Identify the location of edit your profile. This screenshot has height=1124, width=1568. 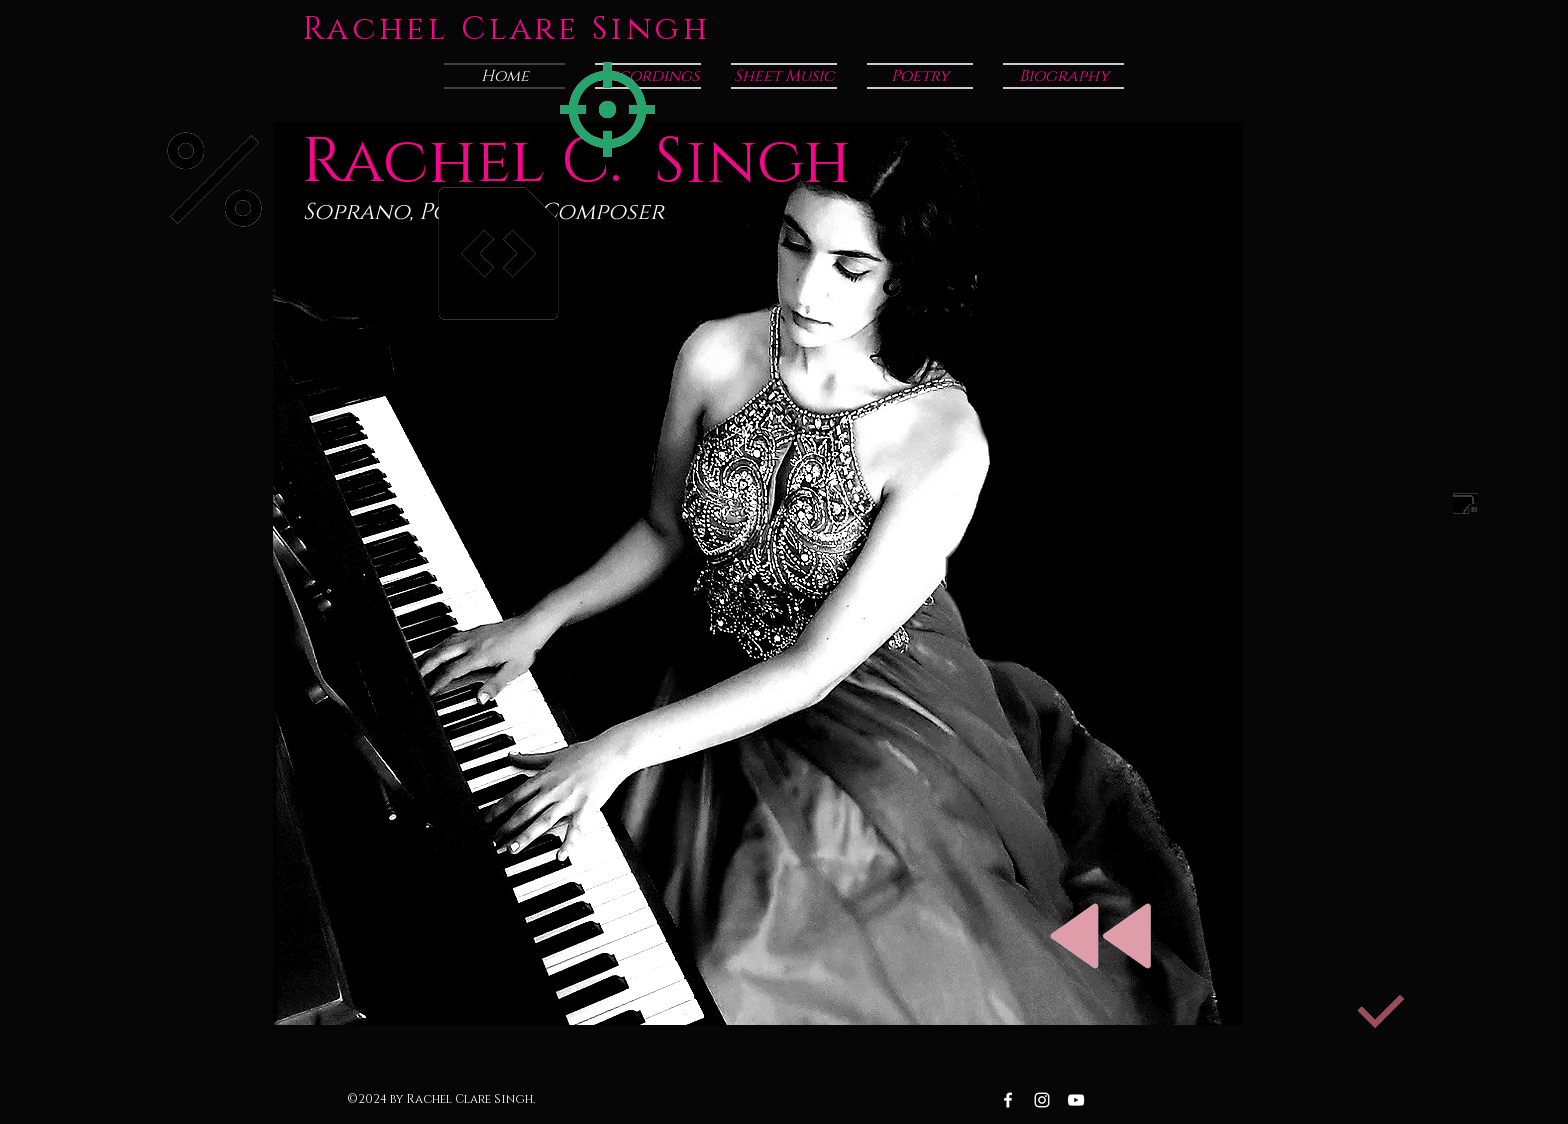
(891, 287).